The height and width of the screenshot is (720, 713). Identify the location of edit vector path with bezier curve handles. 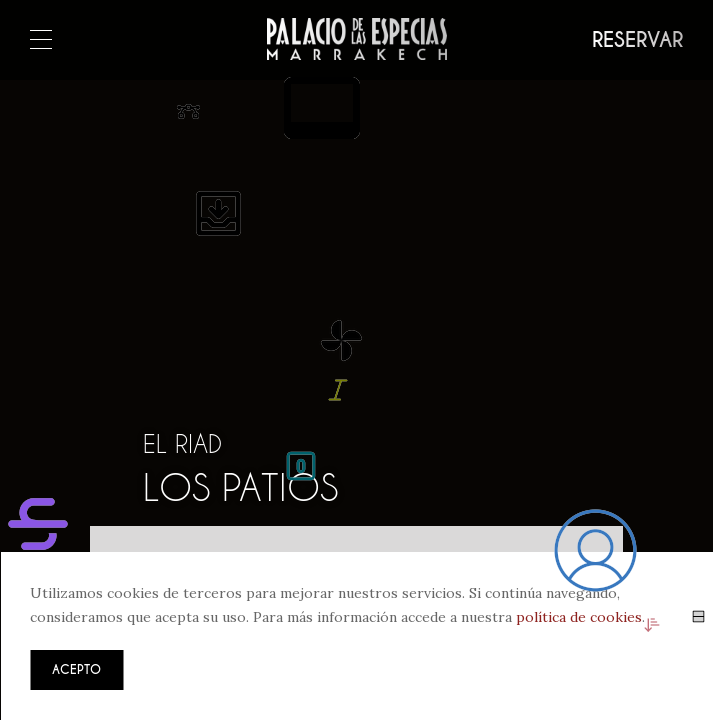
(188, 111).